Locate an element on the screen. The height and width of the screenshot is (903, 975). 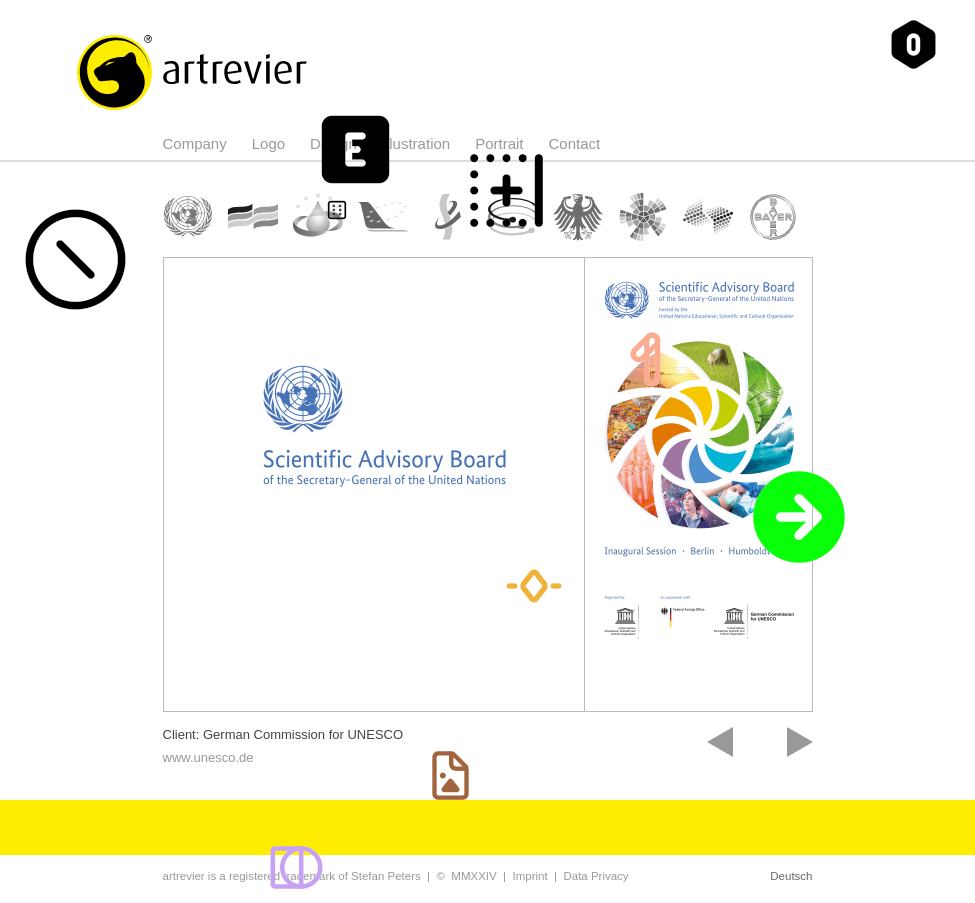
add a right border to selected element is located at coordinates (506, 190).